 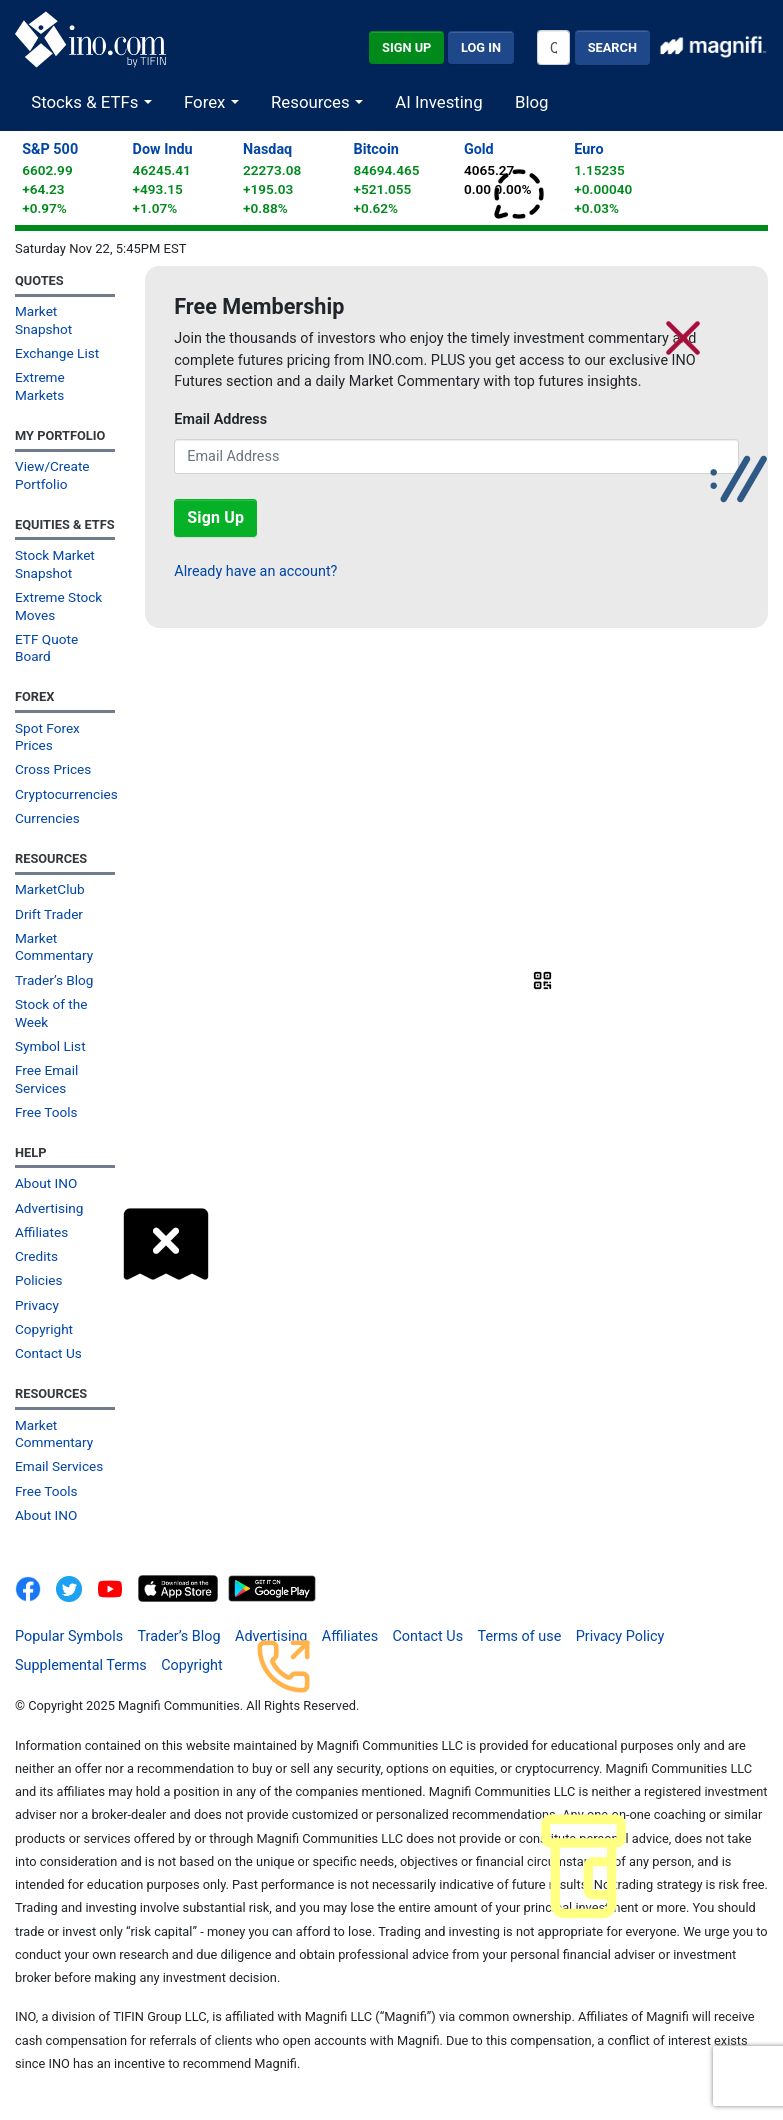 What do you see at coordinates (737, 479) in the screenshot?
I see `view protocol or connection settings` at bounding box center [737, 479].